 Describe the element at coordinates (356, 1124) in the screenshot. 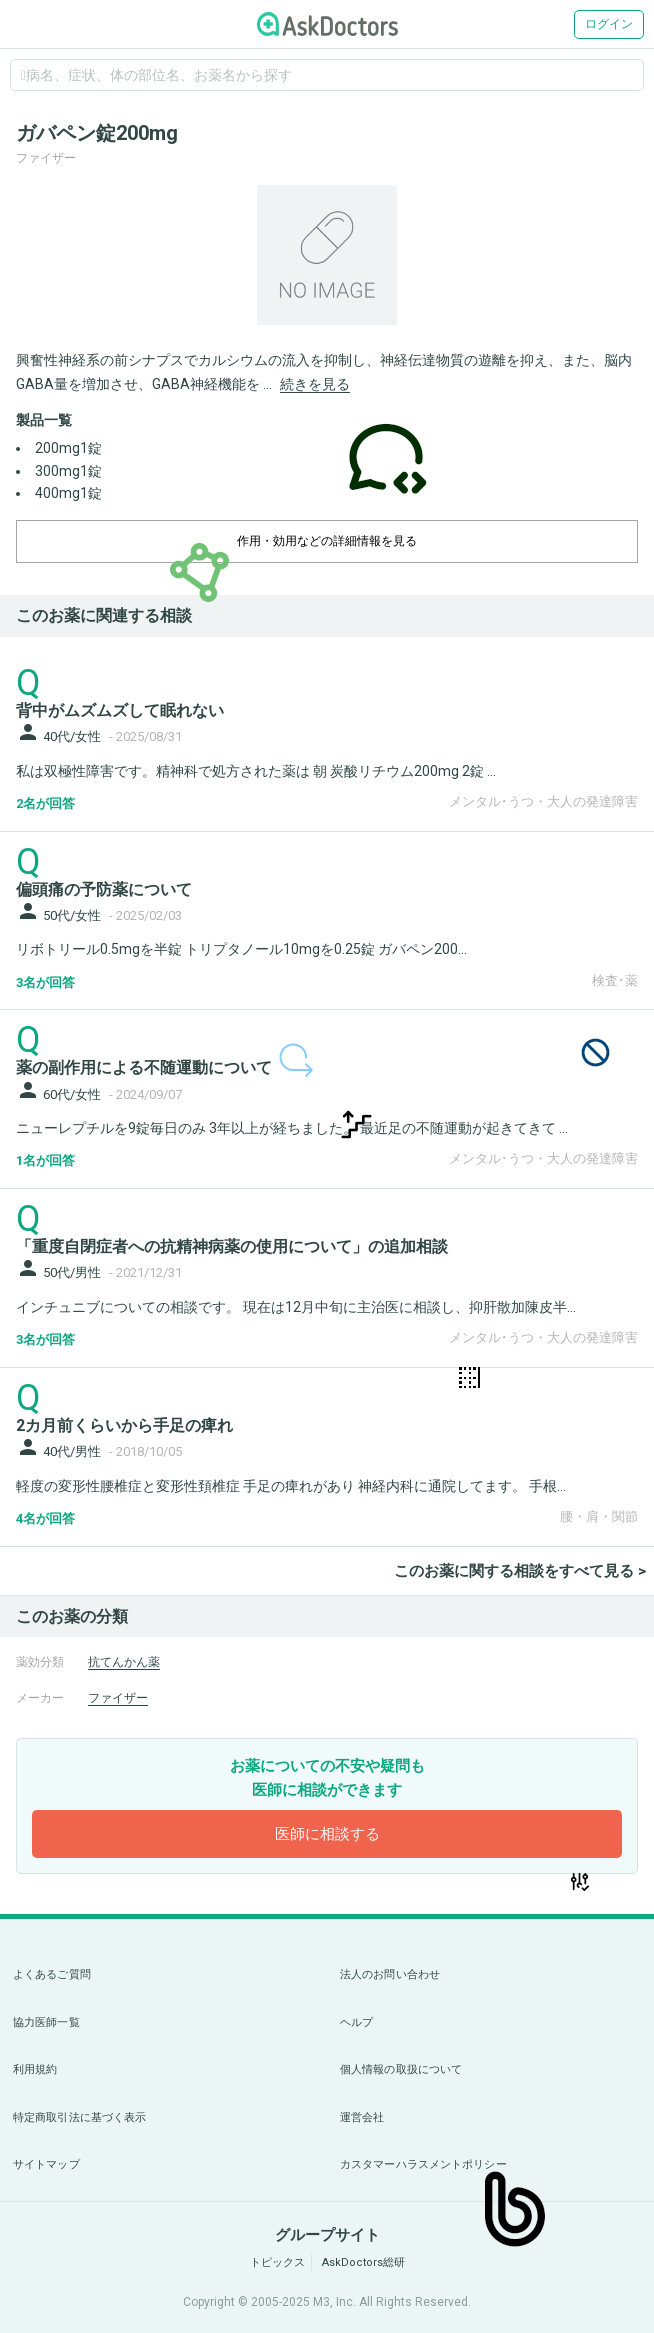

I see `go up to the next floor` at that location.